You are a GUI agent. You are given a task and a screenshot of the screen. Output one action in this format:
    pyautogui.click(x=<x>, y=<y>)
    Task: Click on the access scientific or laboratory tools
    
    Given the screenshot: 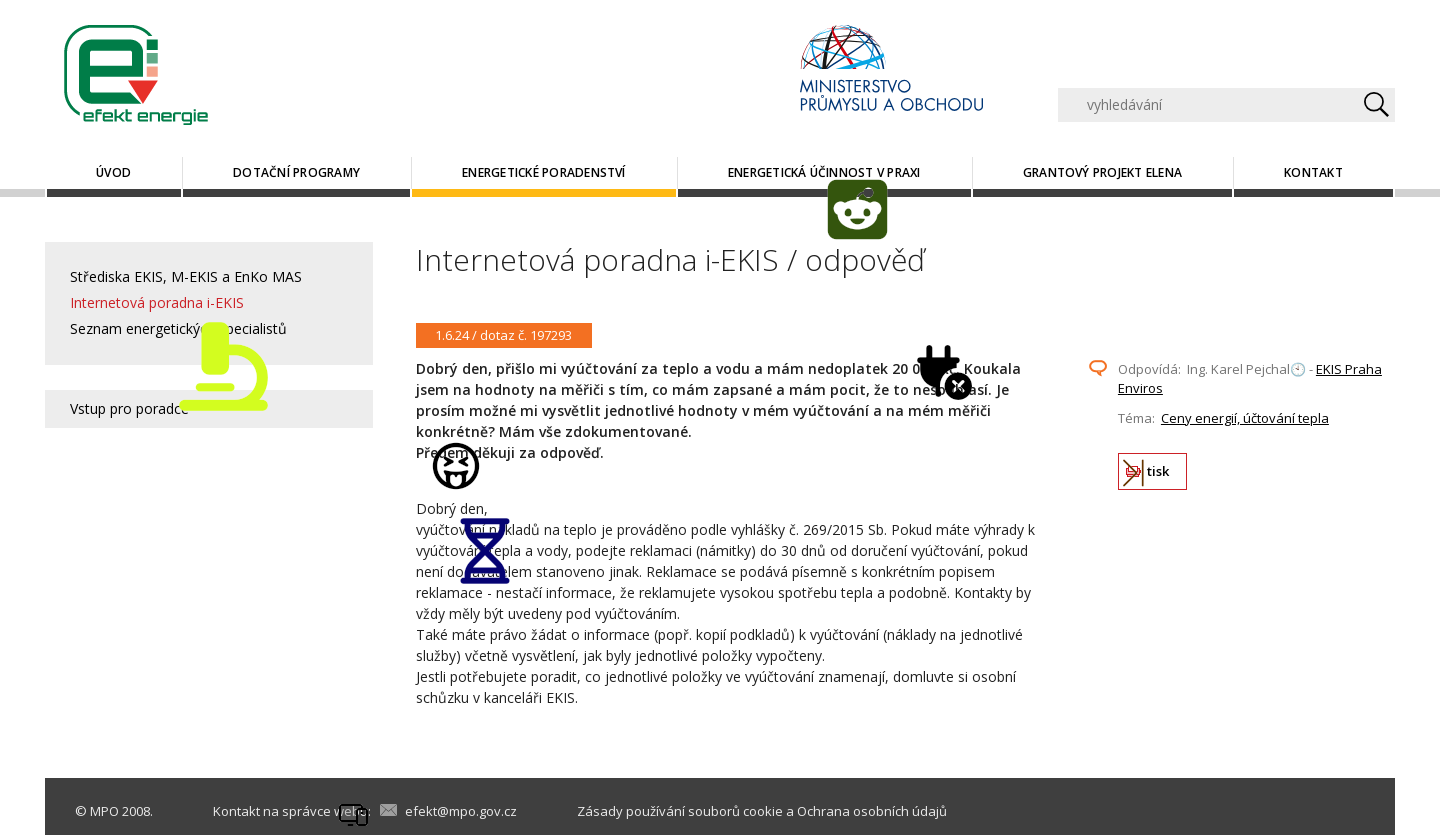 What is the action you would take?
    pyautogui.click(x=223, y=366)
    